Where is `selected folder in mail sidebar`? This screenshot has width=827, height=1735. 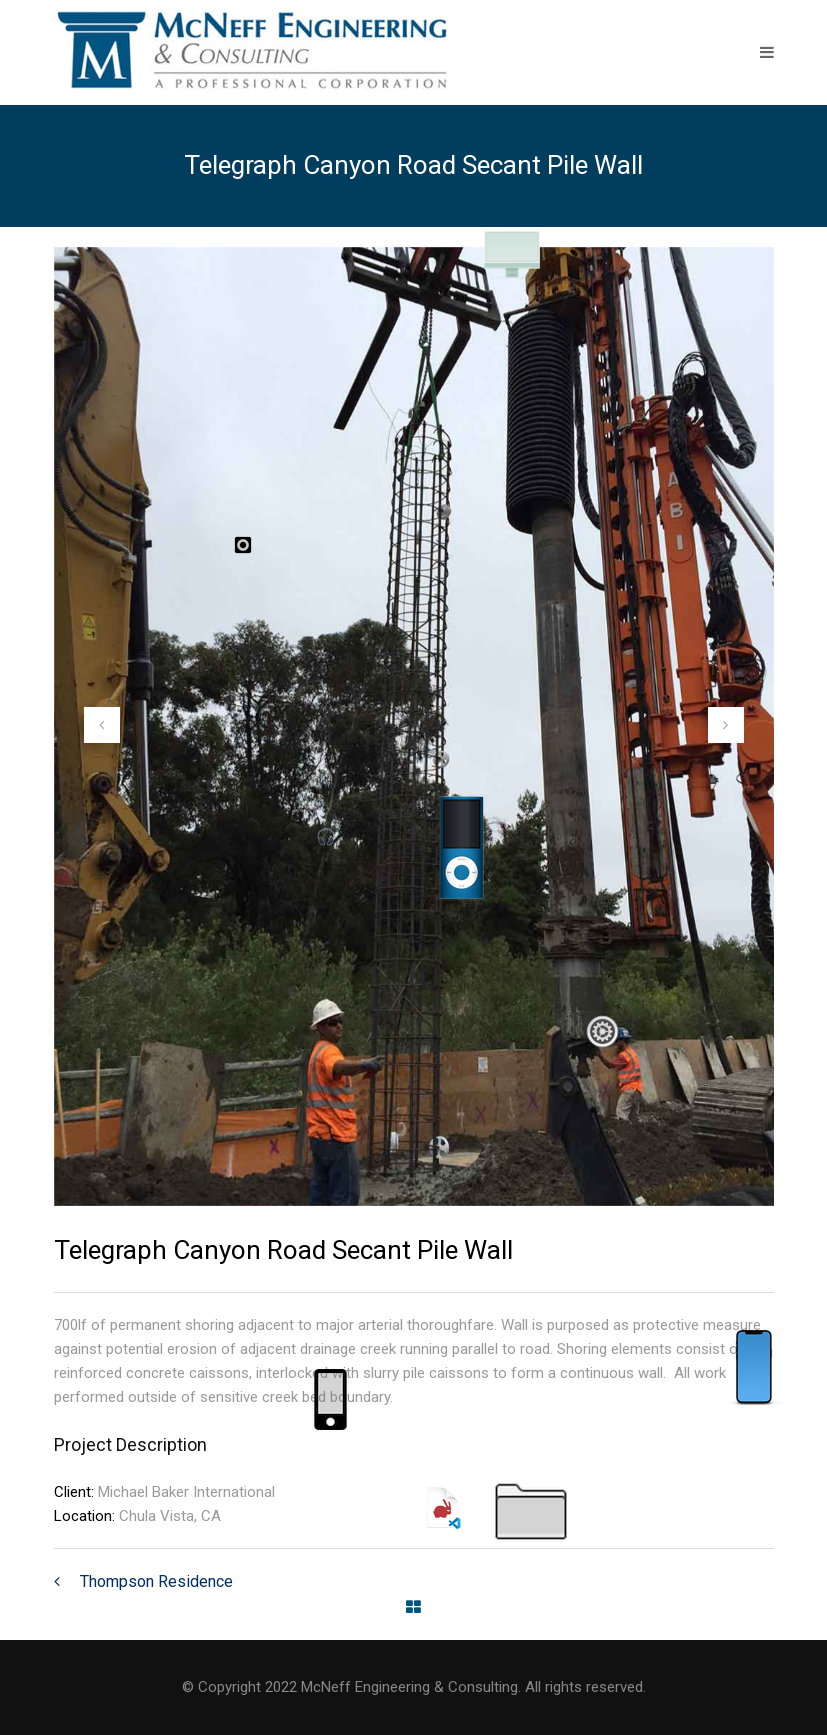 selected folder in mail sidebar is located at coordinates (531, 1511).